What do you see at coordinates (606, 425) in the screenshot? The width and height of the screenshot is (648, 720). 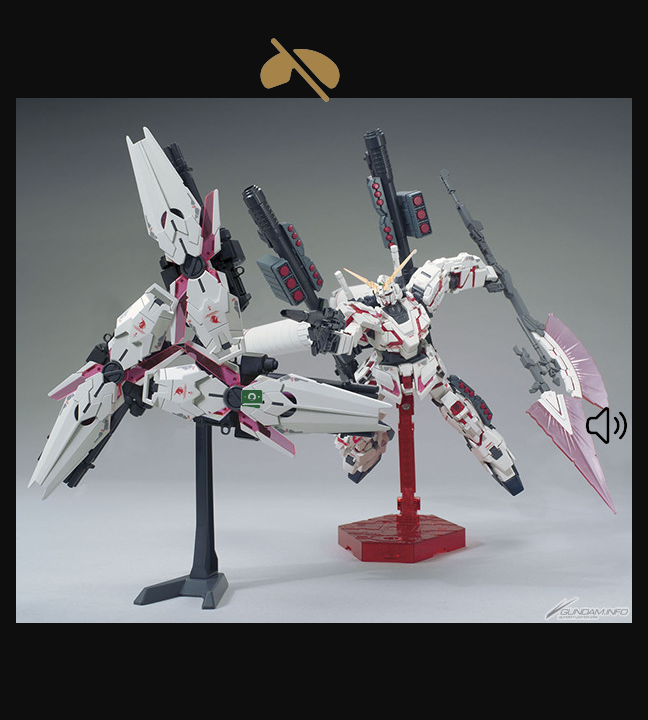 I see `adjust volume or sound settings` at bounding box center [606, 425].